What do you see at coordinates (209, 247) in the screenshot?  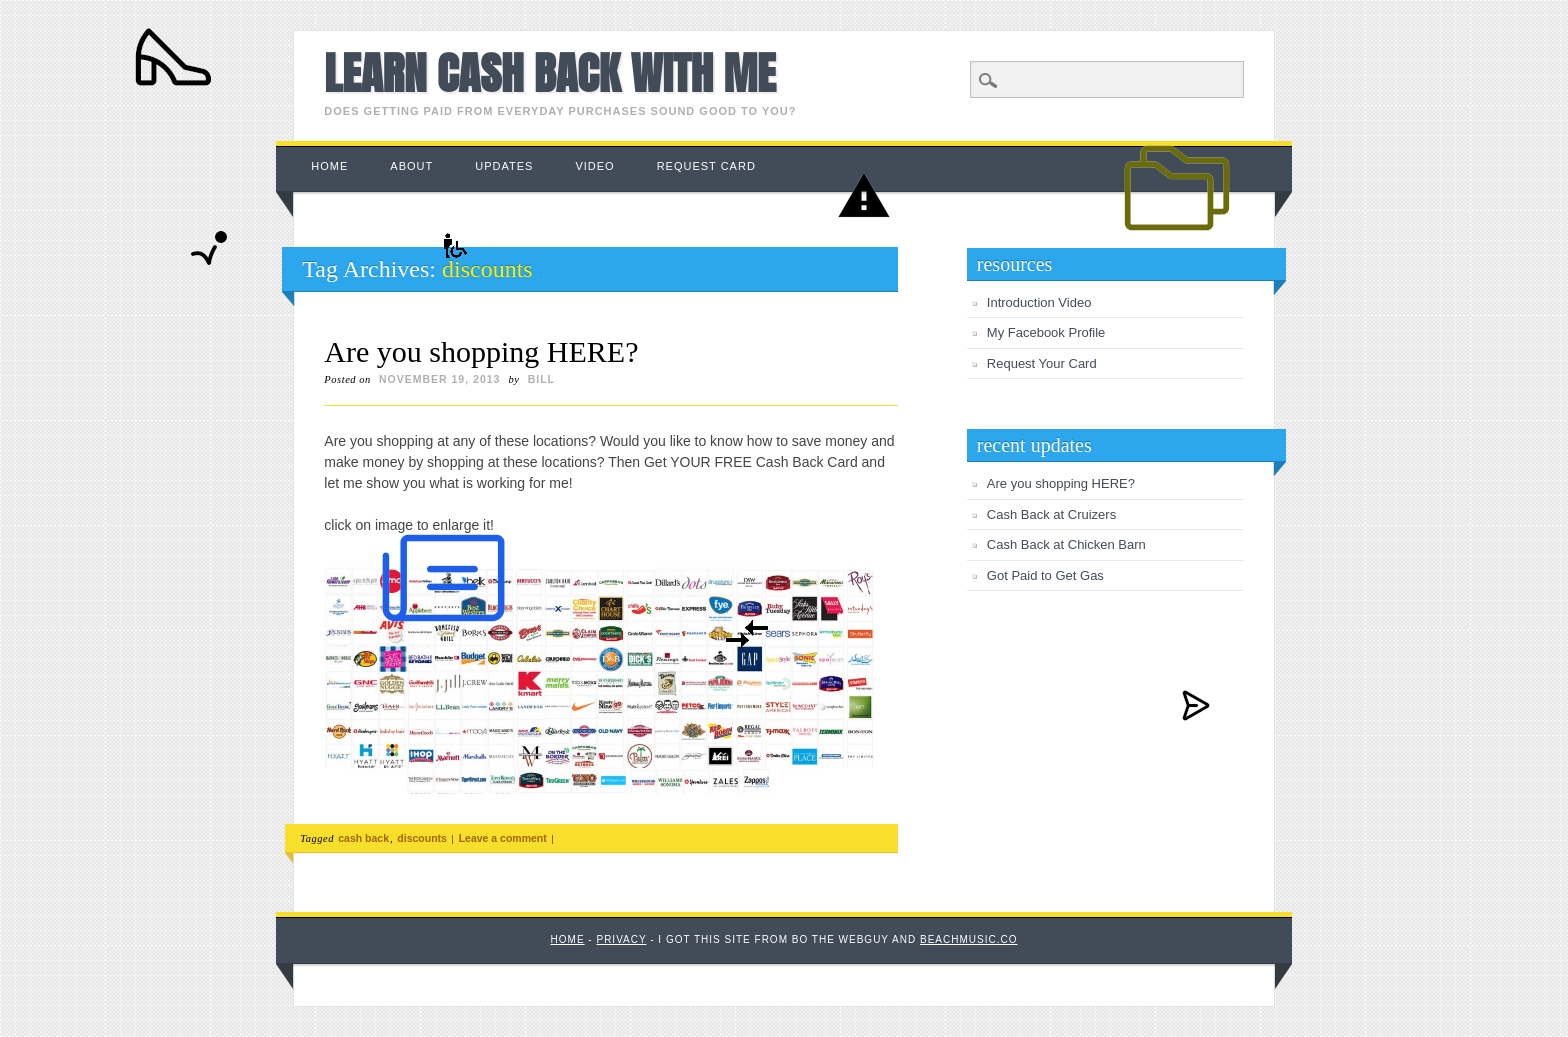 I see `indicates a bounce or rebound animation to the right` at bounding box center [209, 247].